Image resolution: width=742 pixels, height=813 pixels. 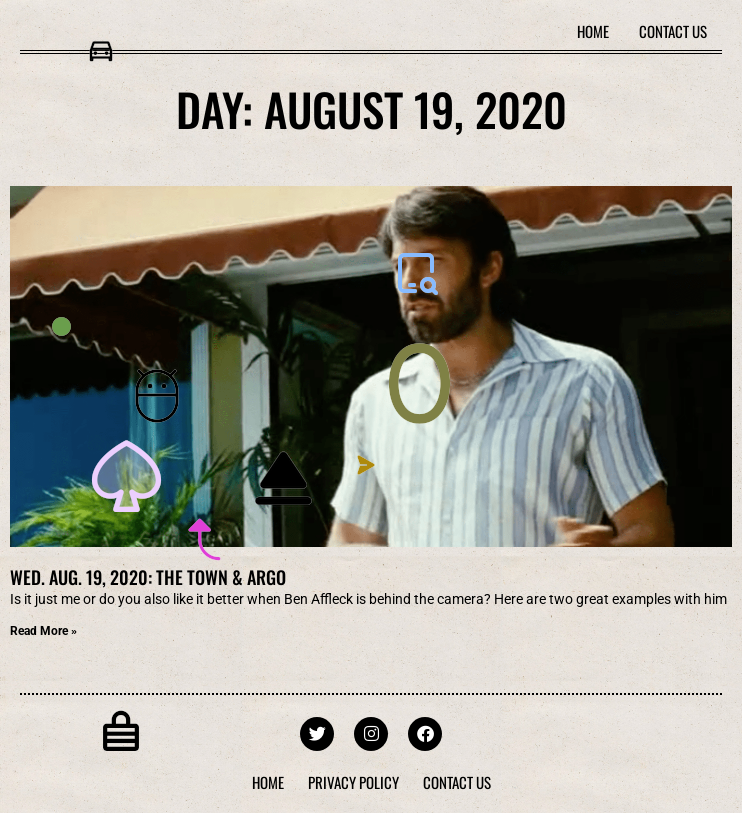 I want to click on indicates zero items or empty count, so click(x=419, y=383).